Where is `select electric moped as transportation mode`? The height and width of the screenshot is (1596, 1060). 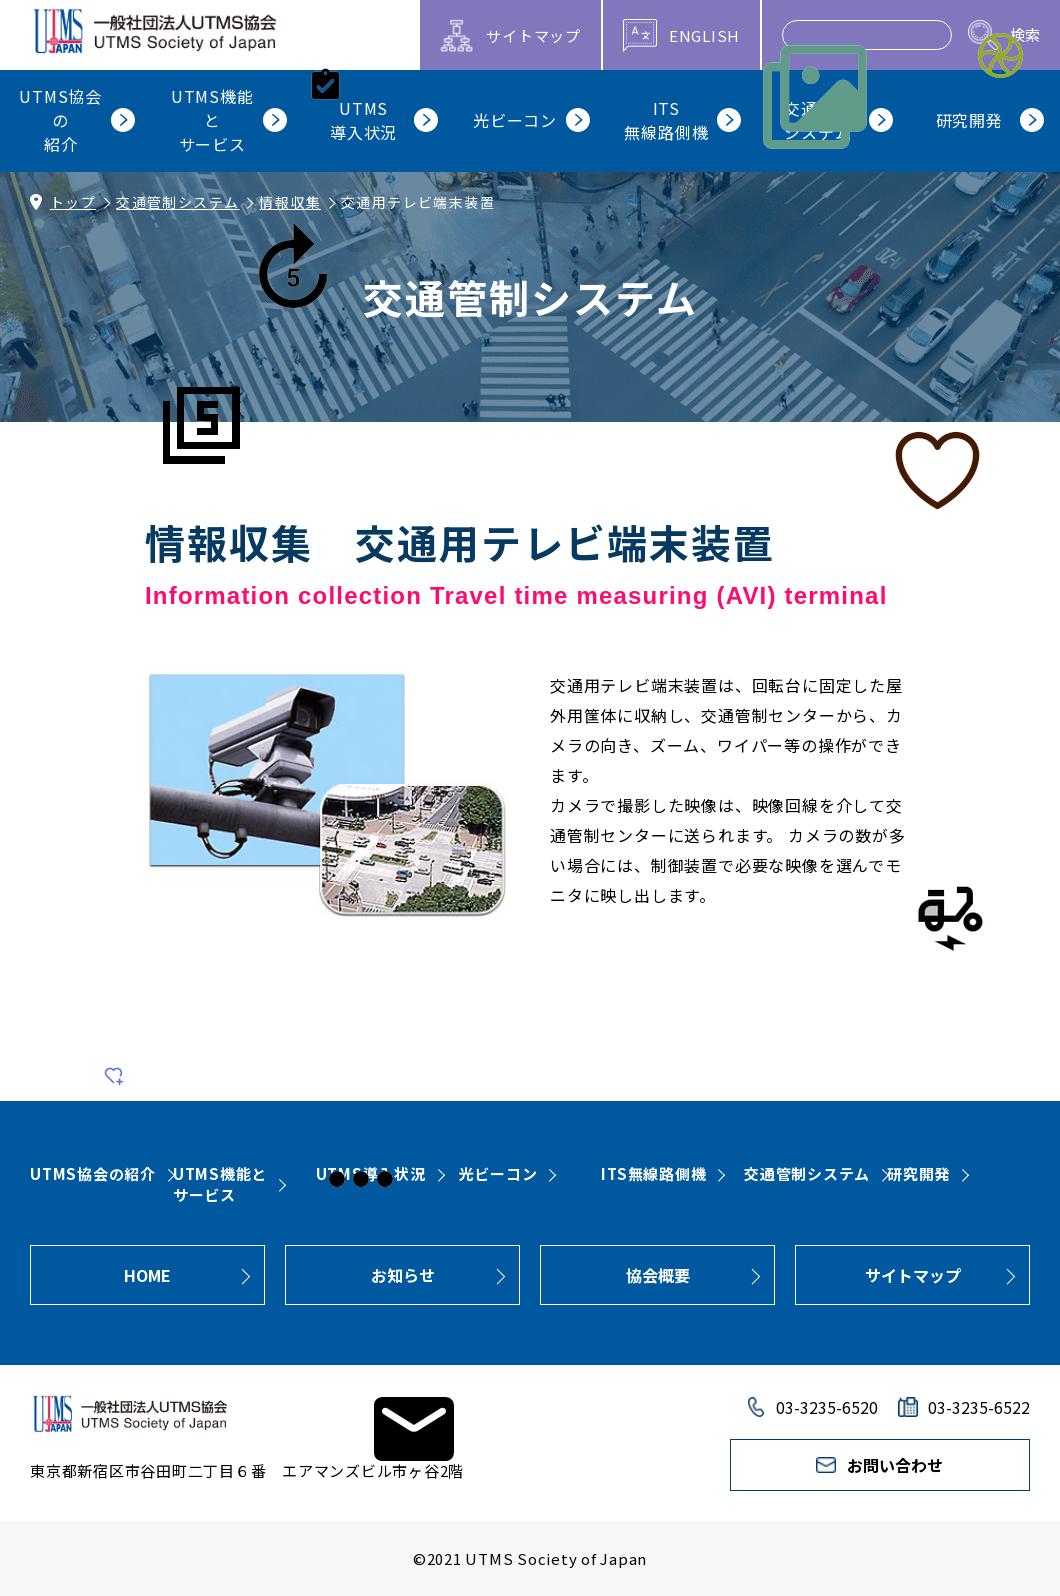
select electric moped as transportation mode is located at coordinates (950, 915).